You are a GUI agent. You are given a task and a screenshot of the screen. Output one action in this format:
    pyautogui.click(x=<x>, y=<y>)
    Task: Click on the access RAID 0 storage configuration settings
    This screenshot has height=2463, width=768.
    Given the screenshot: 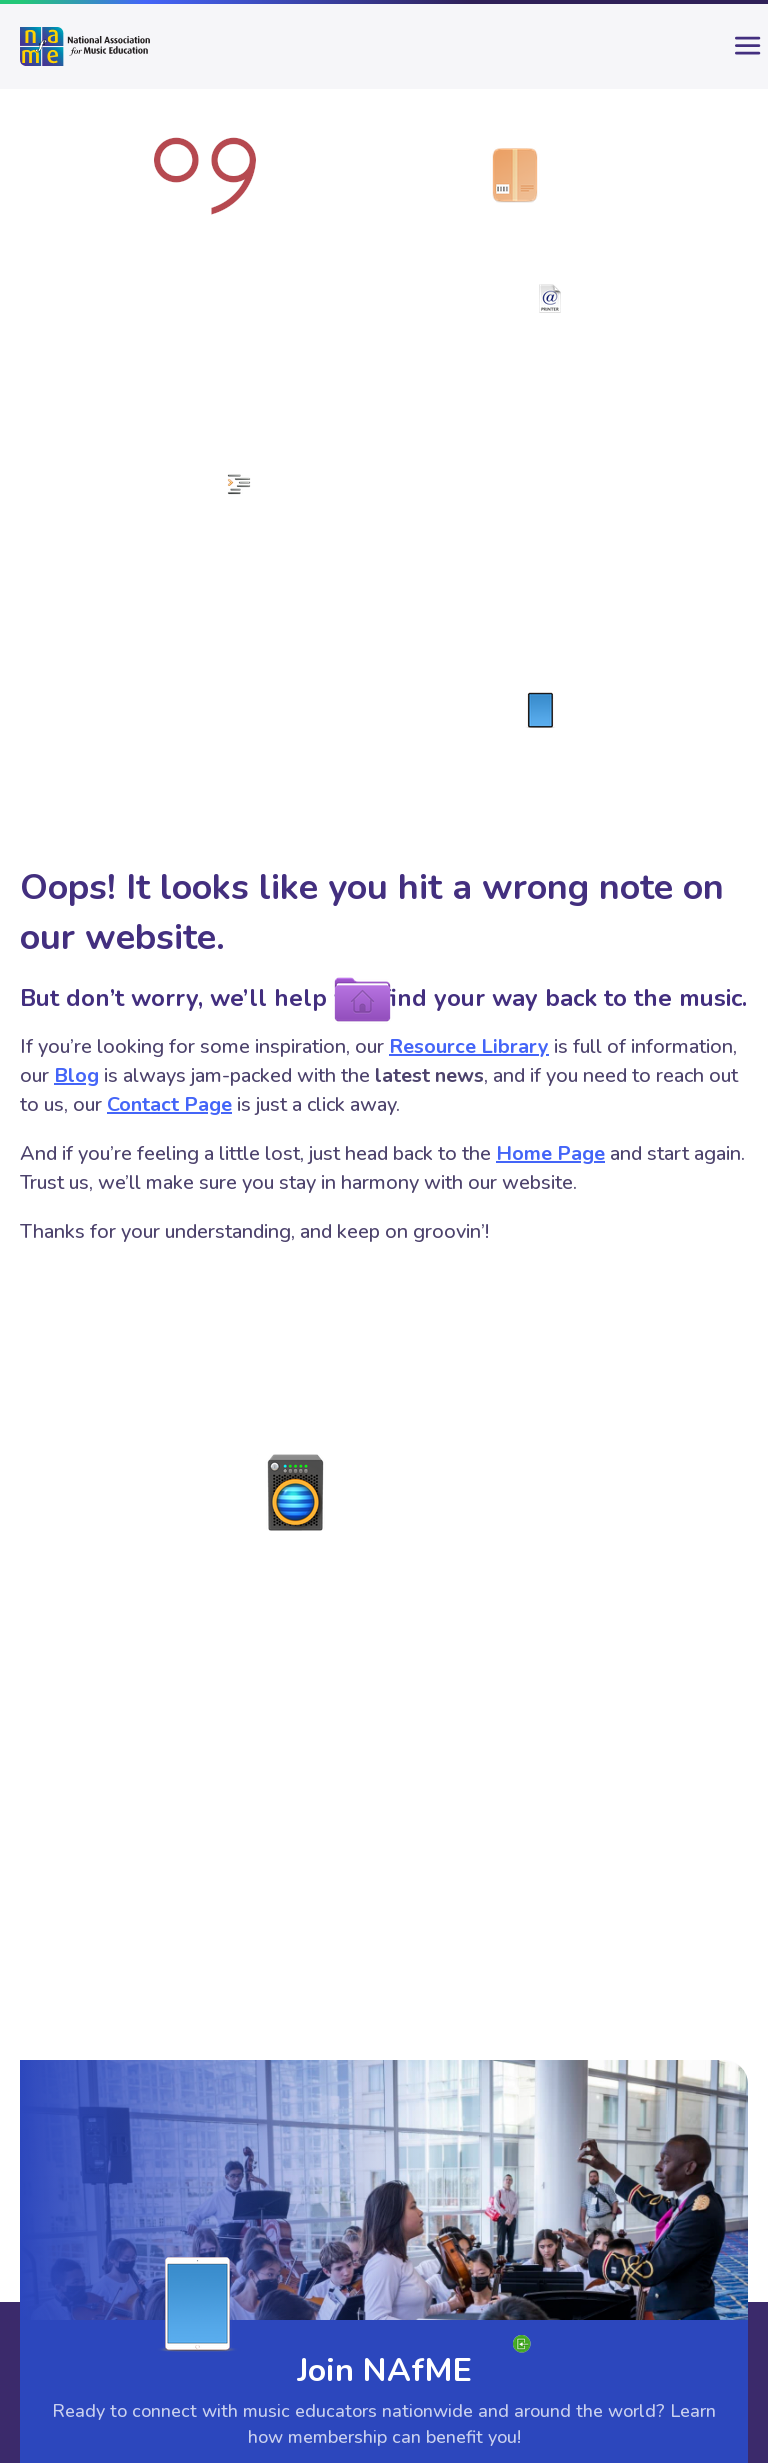 What is the action you would take?
    pyautogui.click(x=295, y=1492)
    